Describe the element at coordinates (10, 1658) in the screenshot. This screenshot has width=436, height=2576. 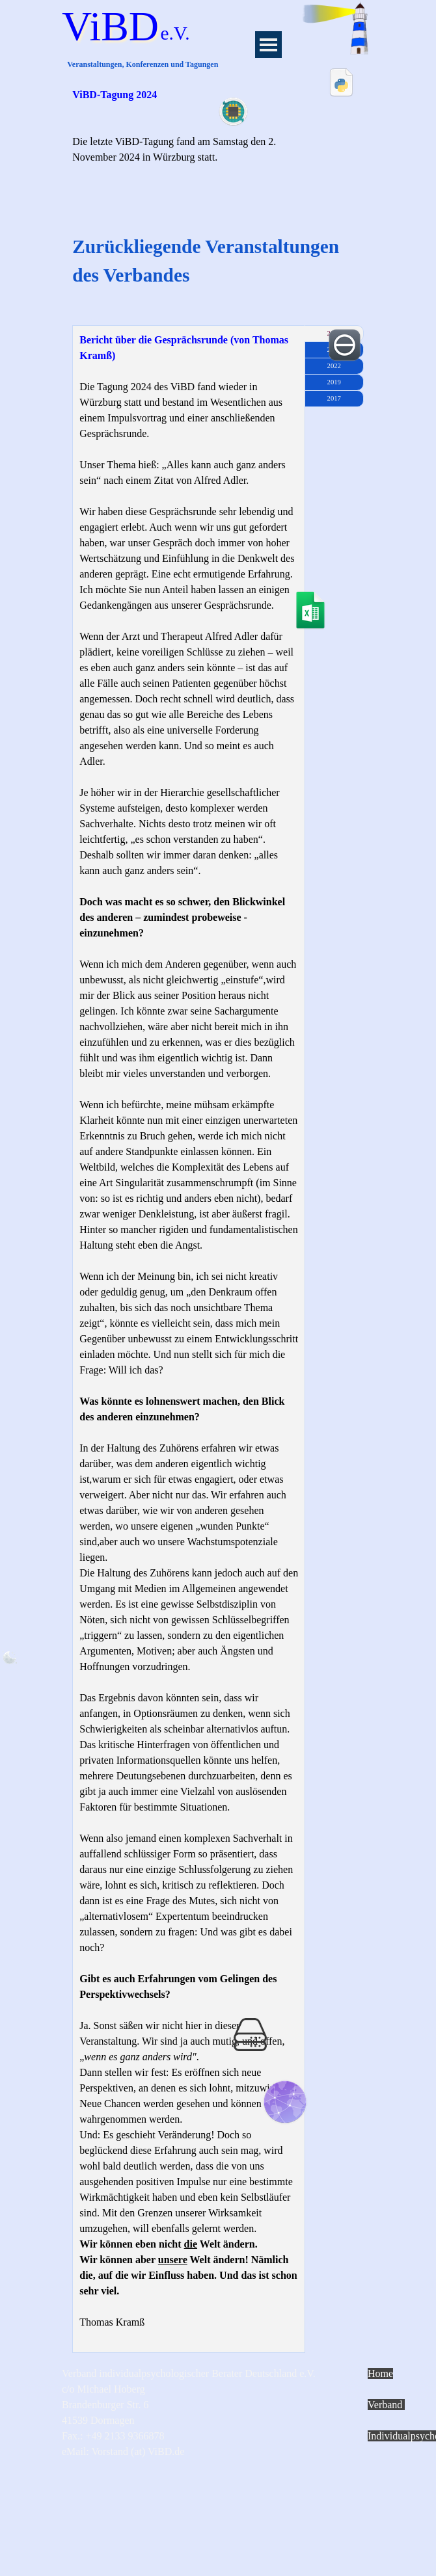
I see `indicates clear night weather conditions` at that location.